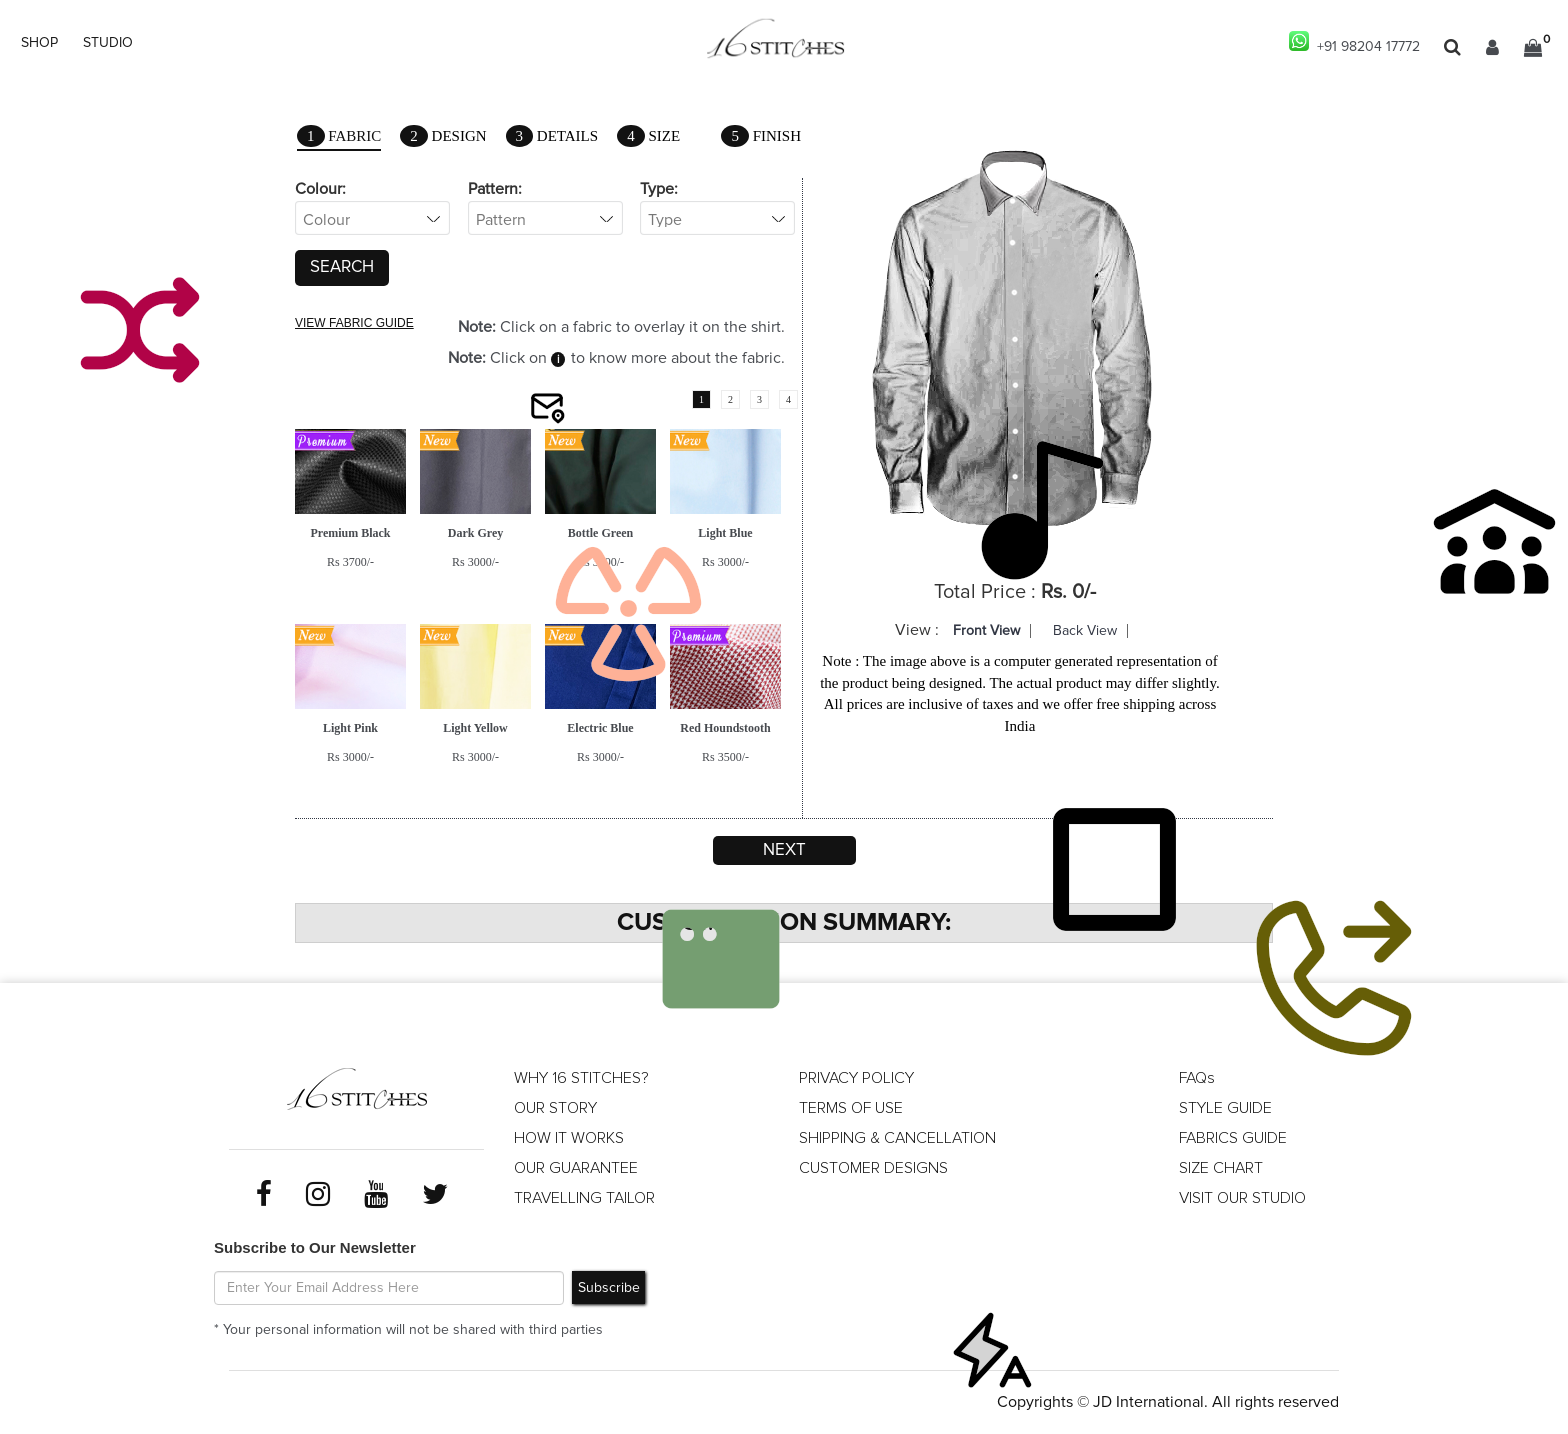 The width and height of the screenshot is (1568, 1434). I want to click on open application window, so click(721, 959).